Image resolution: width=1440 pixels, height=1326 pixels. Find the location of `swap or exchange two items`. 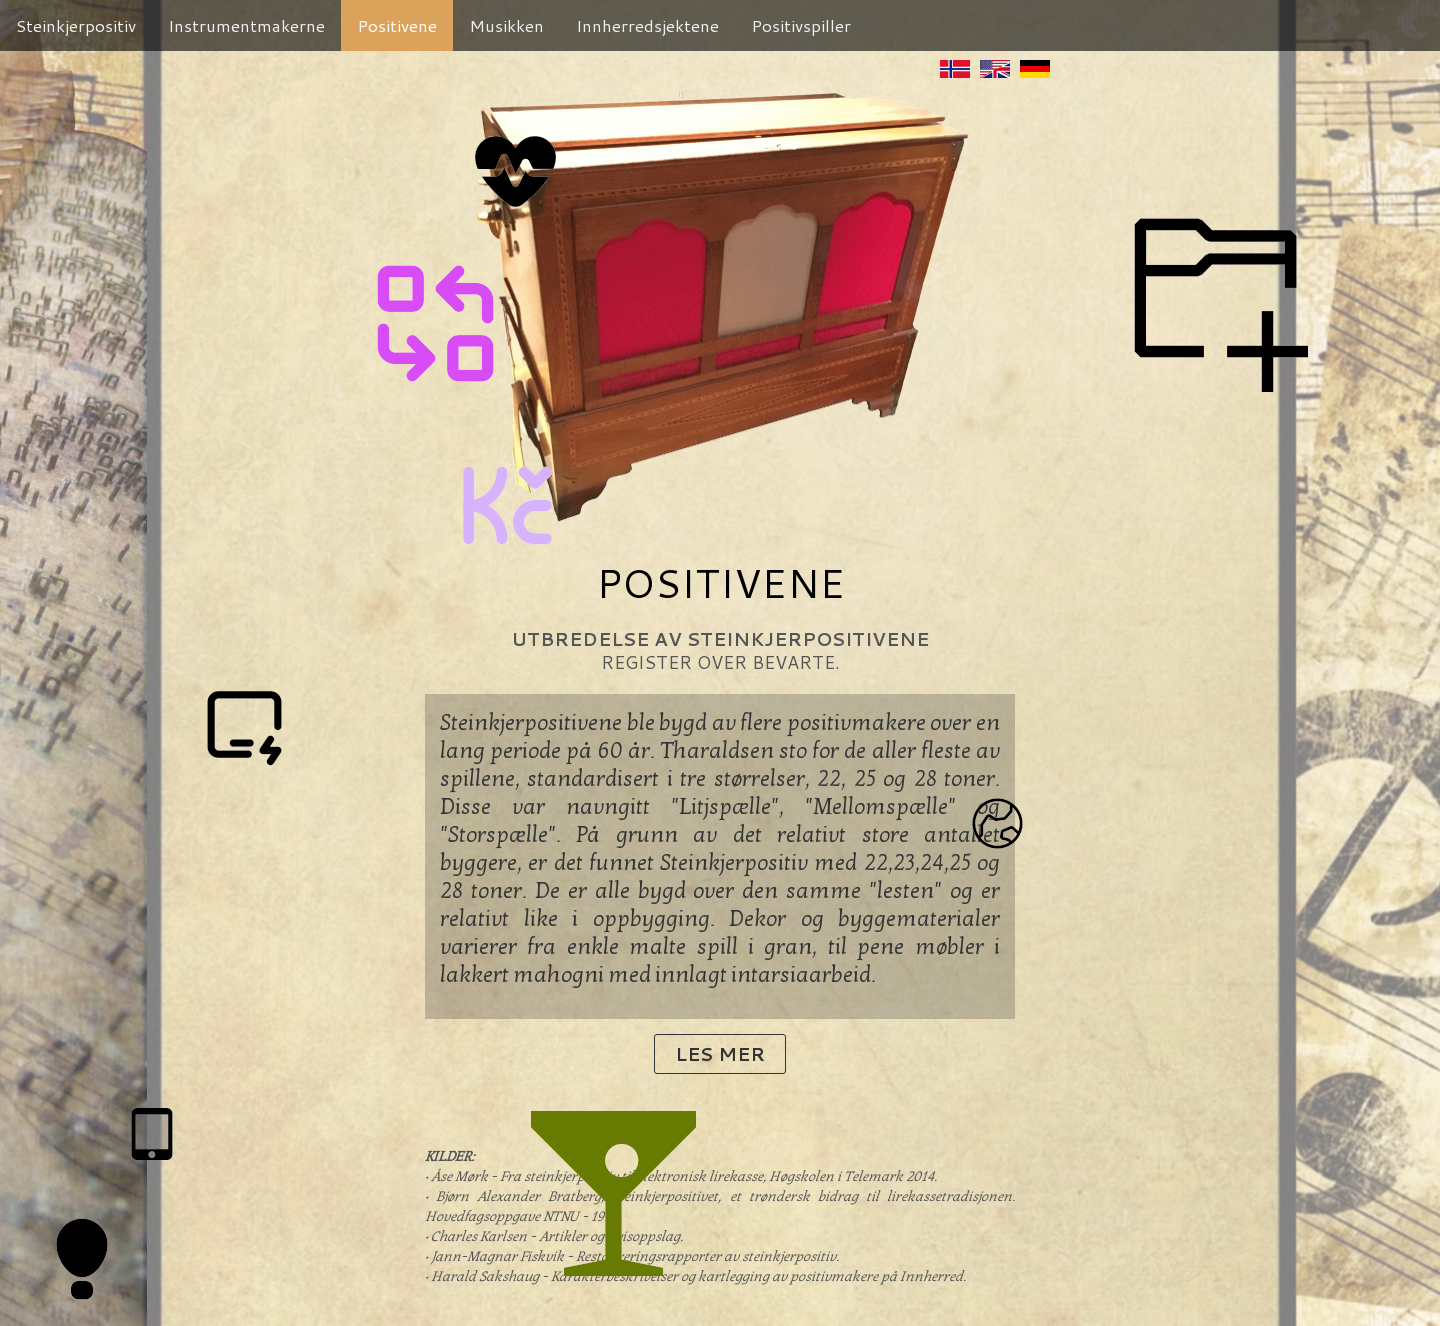

swap or exchange two items is located at coordinates (435, 323).